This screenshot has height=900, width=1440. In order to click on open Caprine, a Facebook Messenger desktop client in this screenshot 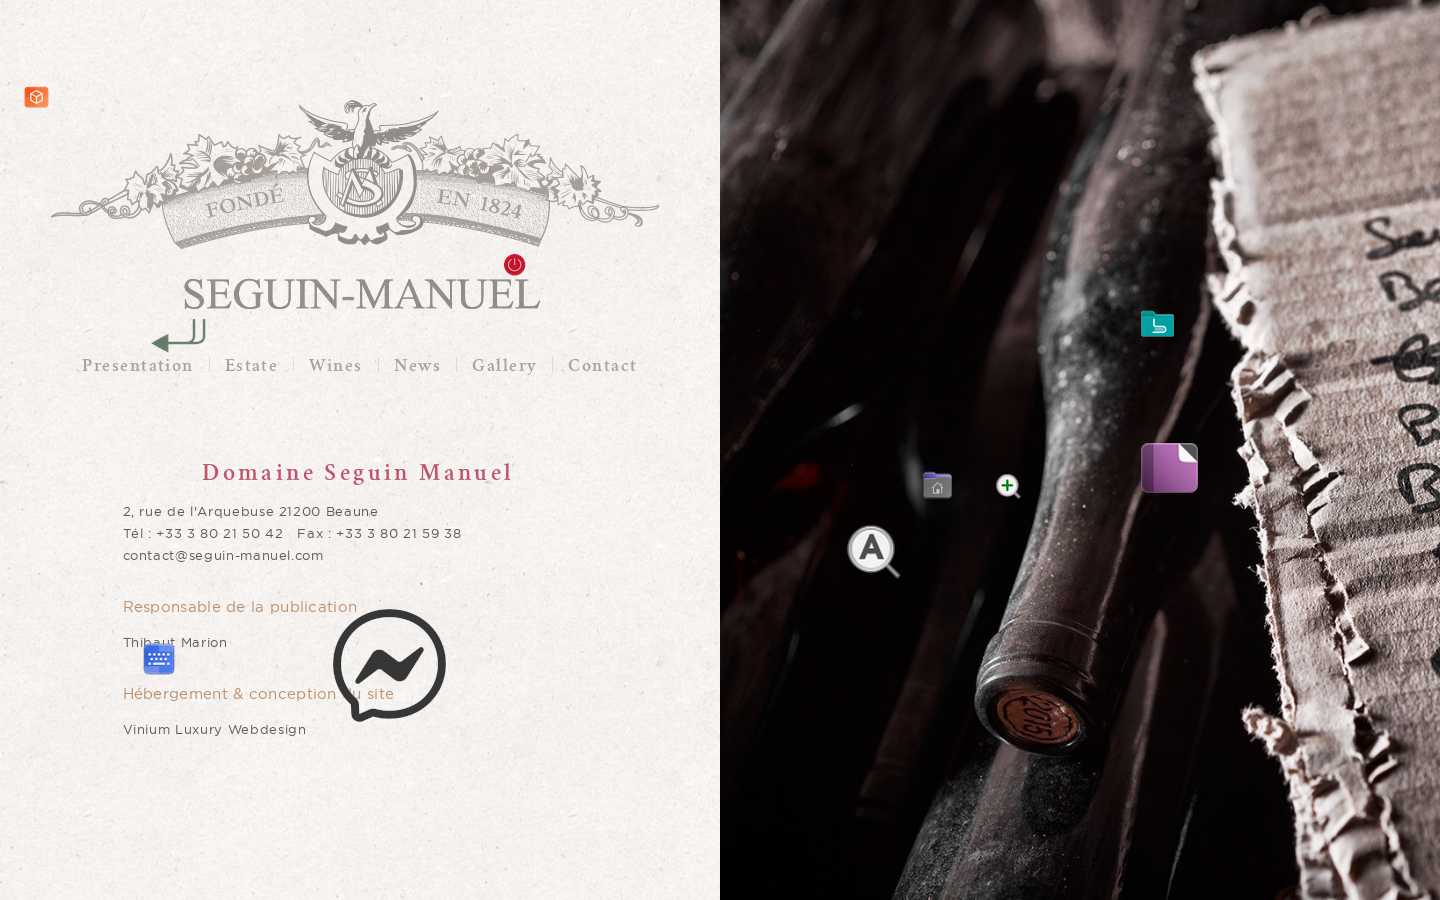, I will do `click(389, 665)`.